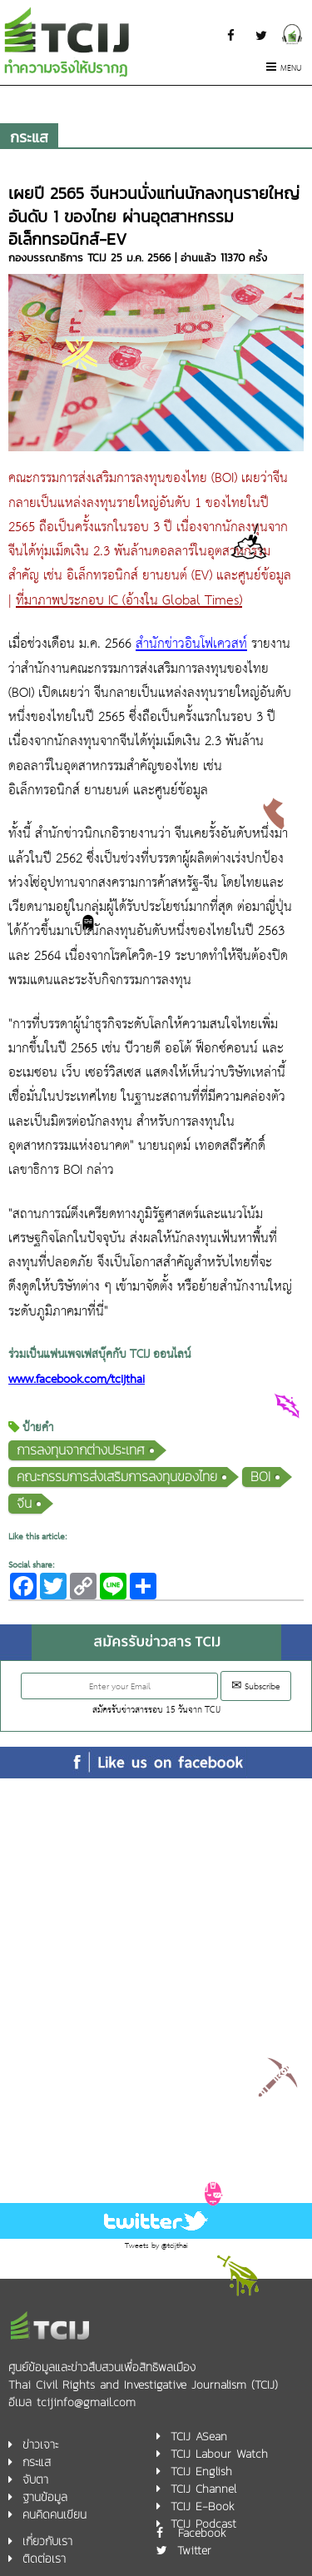 Image resolution: width=312 pixels, height=2576 pixels. I want to click on indicates a critical hit or fatal attack in combat, so click(238, 2275).